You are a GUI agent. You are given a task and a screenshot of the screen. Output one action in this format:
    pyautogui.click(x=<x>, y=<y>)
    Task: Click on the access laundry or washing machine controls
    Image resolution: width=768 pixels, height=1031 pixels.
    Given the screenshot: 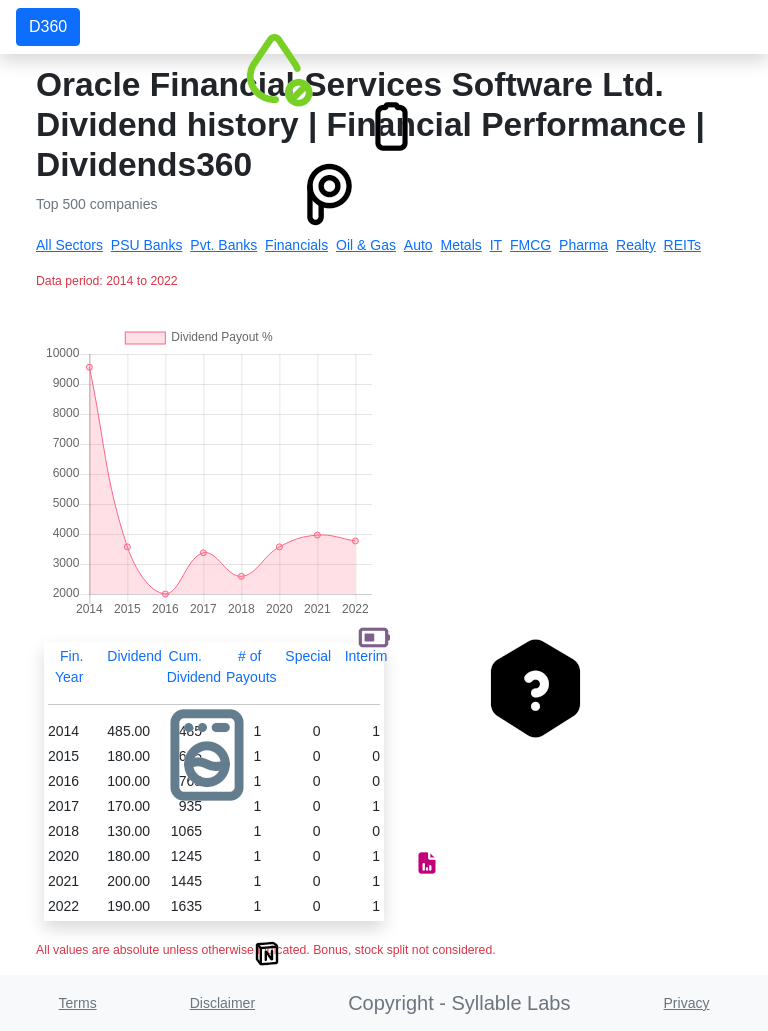 What is the action you would take?
    pyautogui.click(x=207, y=755)
    